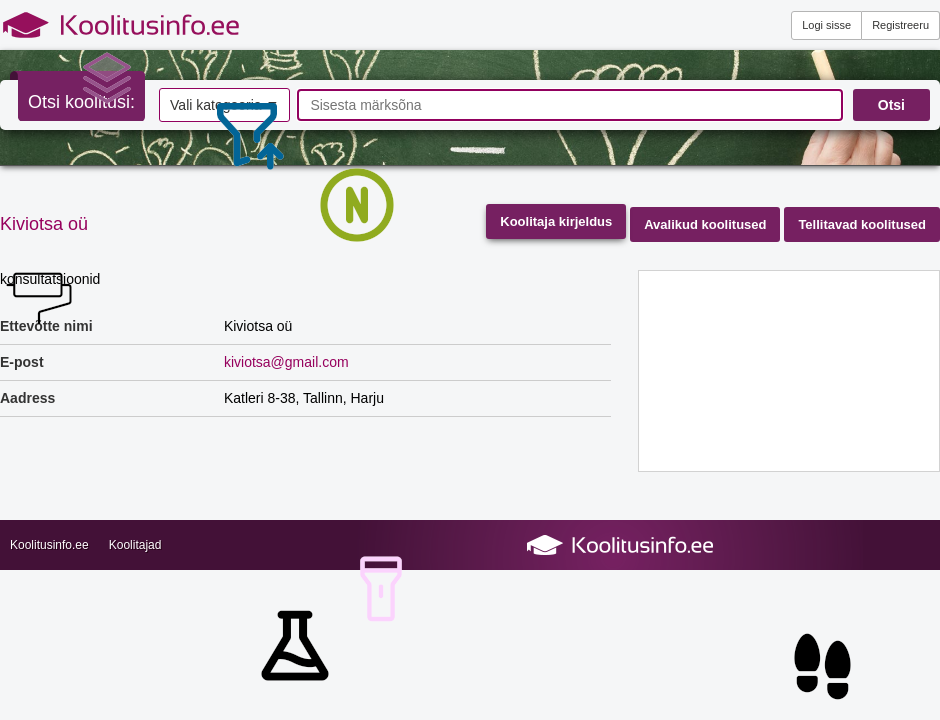  Describe the element at coordinates (107, 78) in the screenshot. I see `view layers or stacked content` at that location.